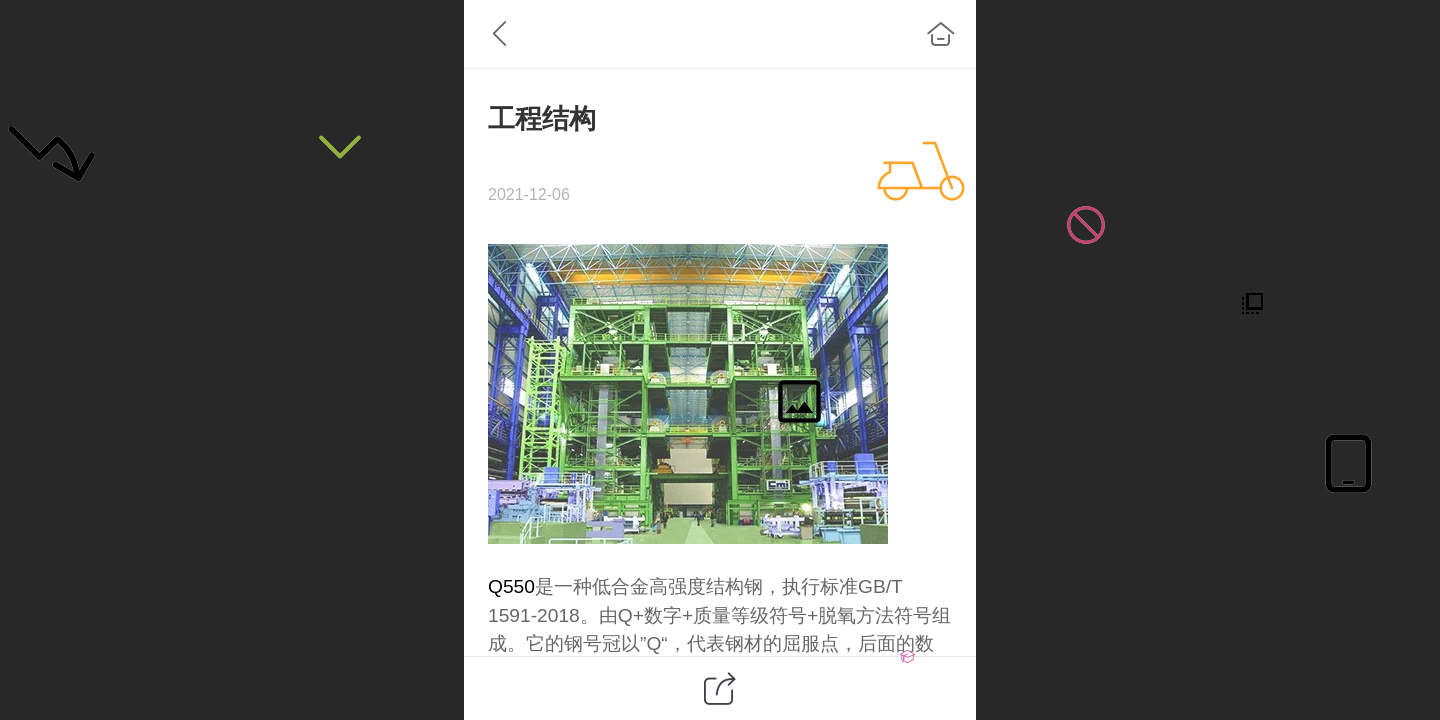 This screenshot has width=1440, height=720. What do you see at coordinates (1086, 225) in the screenshot?
I see `indicates a blocked or prohibited action` at bounding box center [1086, 225].